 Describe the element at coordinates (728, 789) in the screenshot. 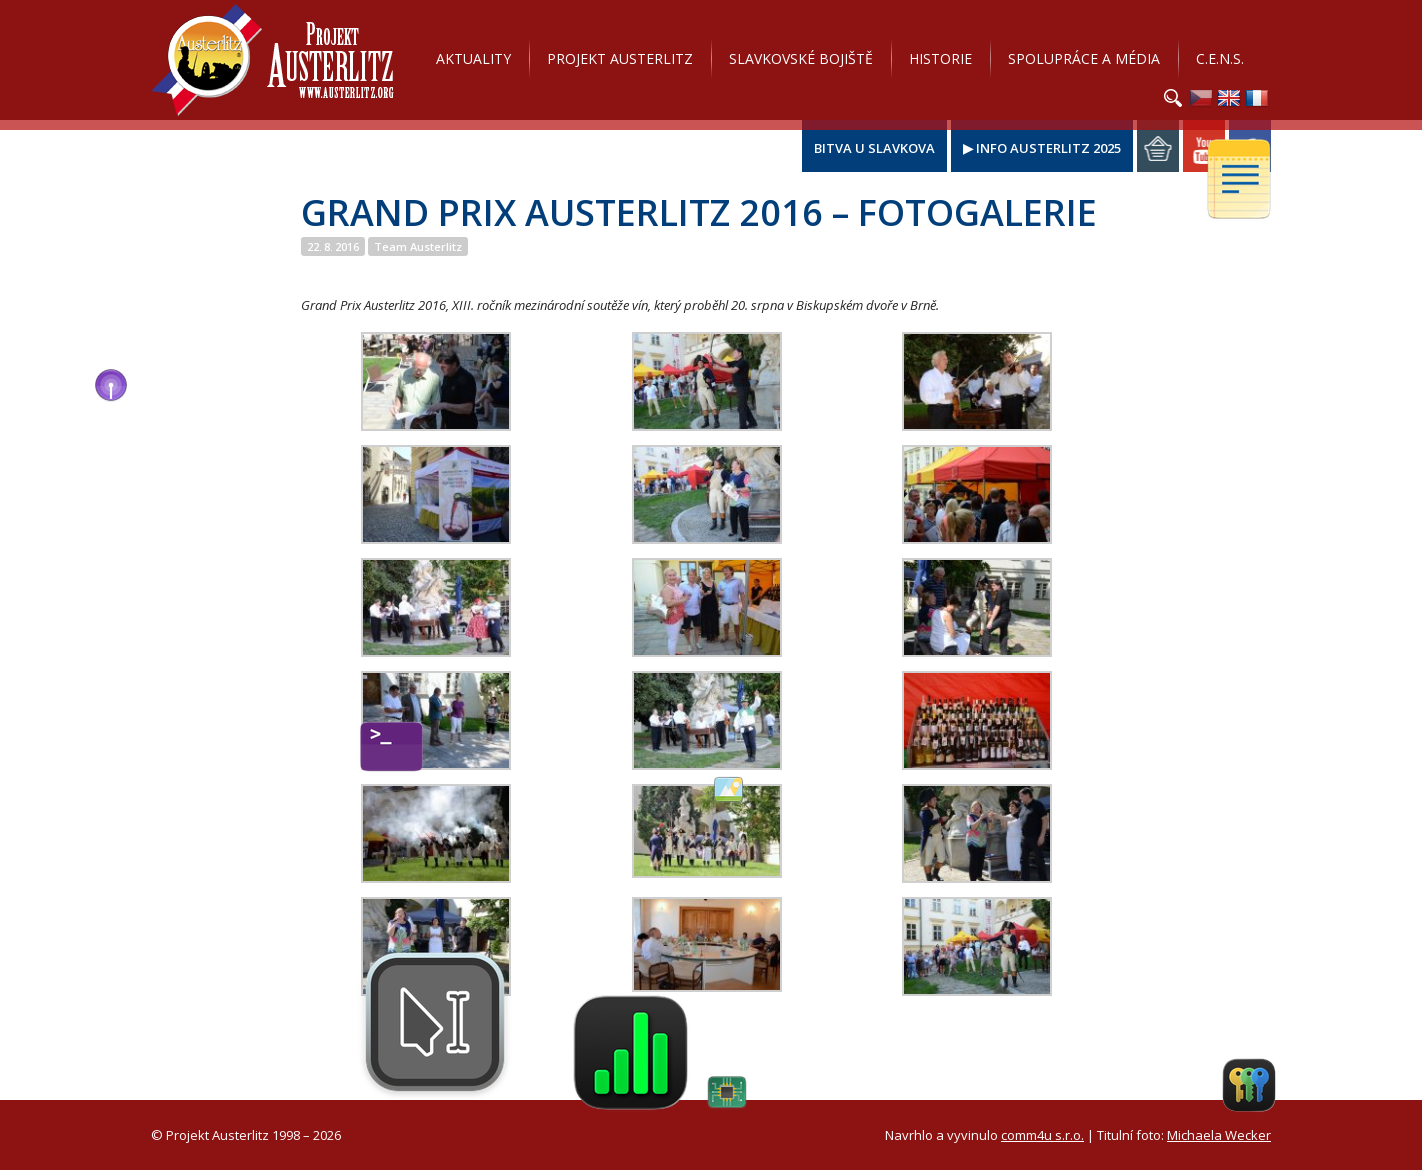

I see `open the photo gallery app` at that location.